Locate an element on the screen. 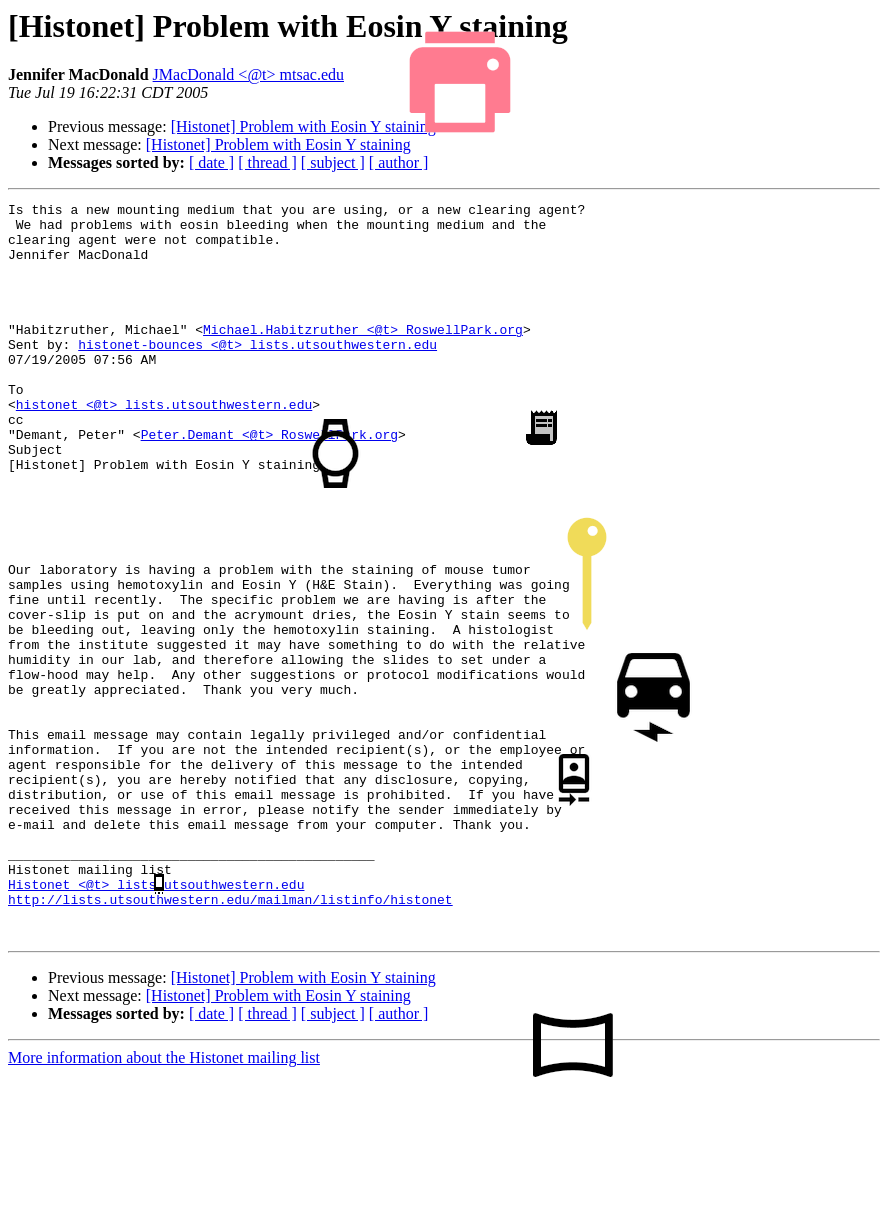 The height and width of the screenshot is (1222, 888). view receipt or transaction details is located at coordinates (541, 427).